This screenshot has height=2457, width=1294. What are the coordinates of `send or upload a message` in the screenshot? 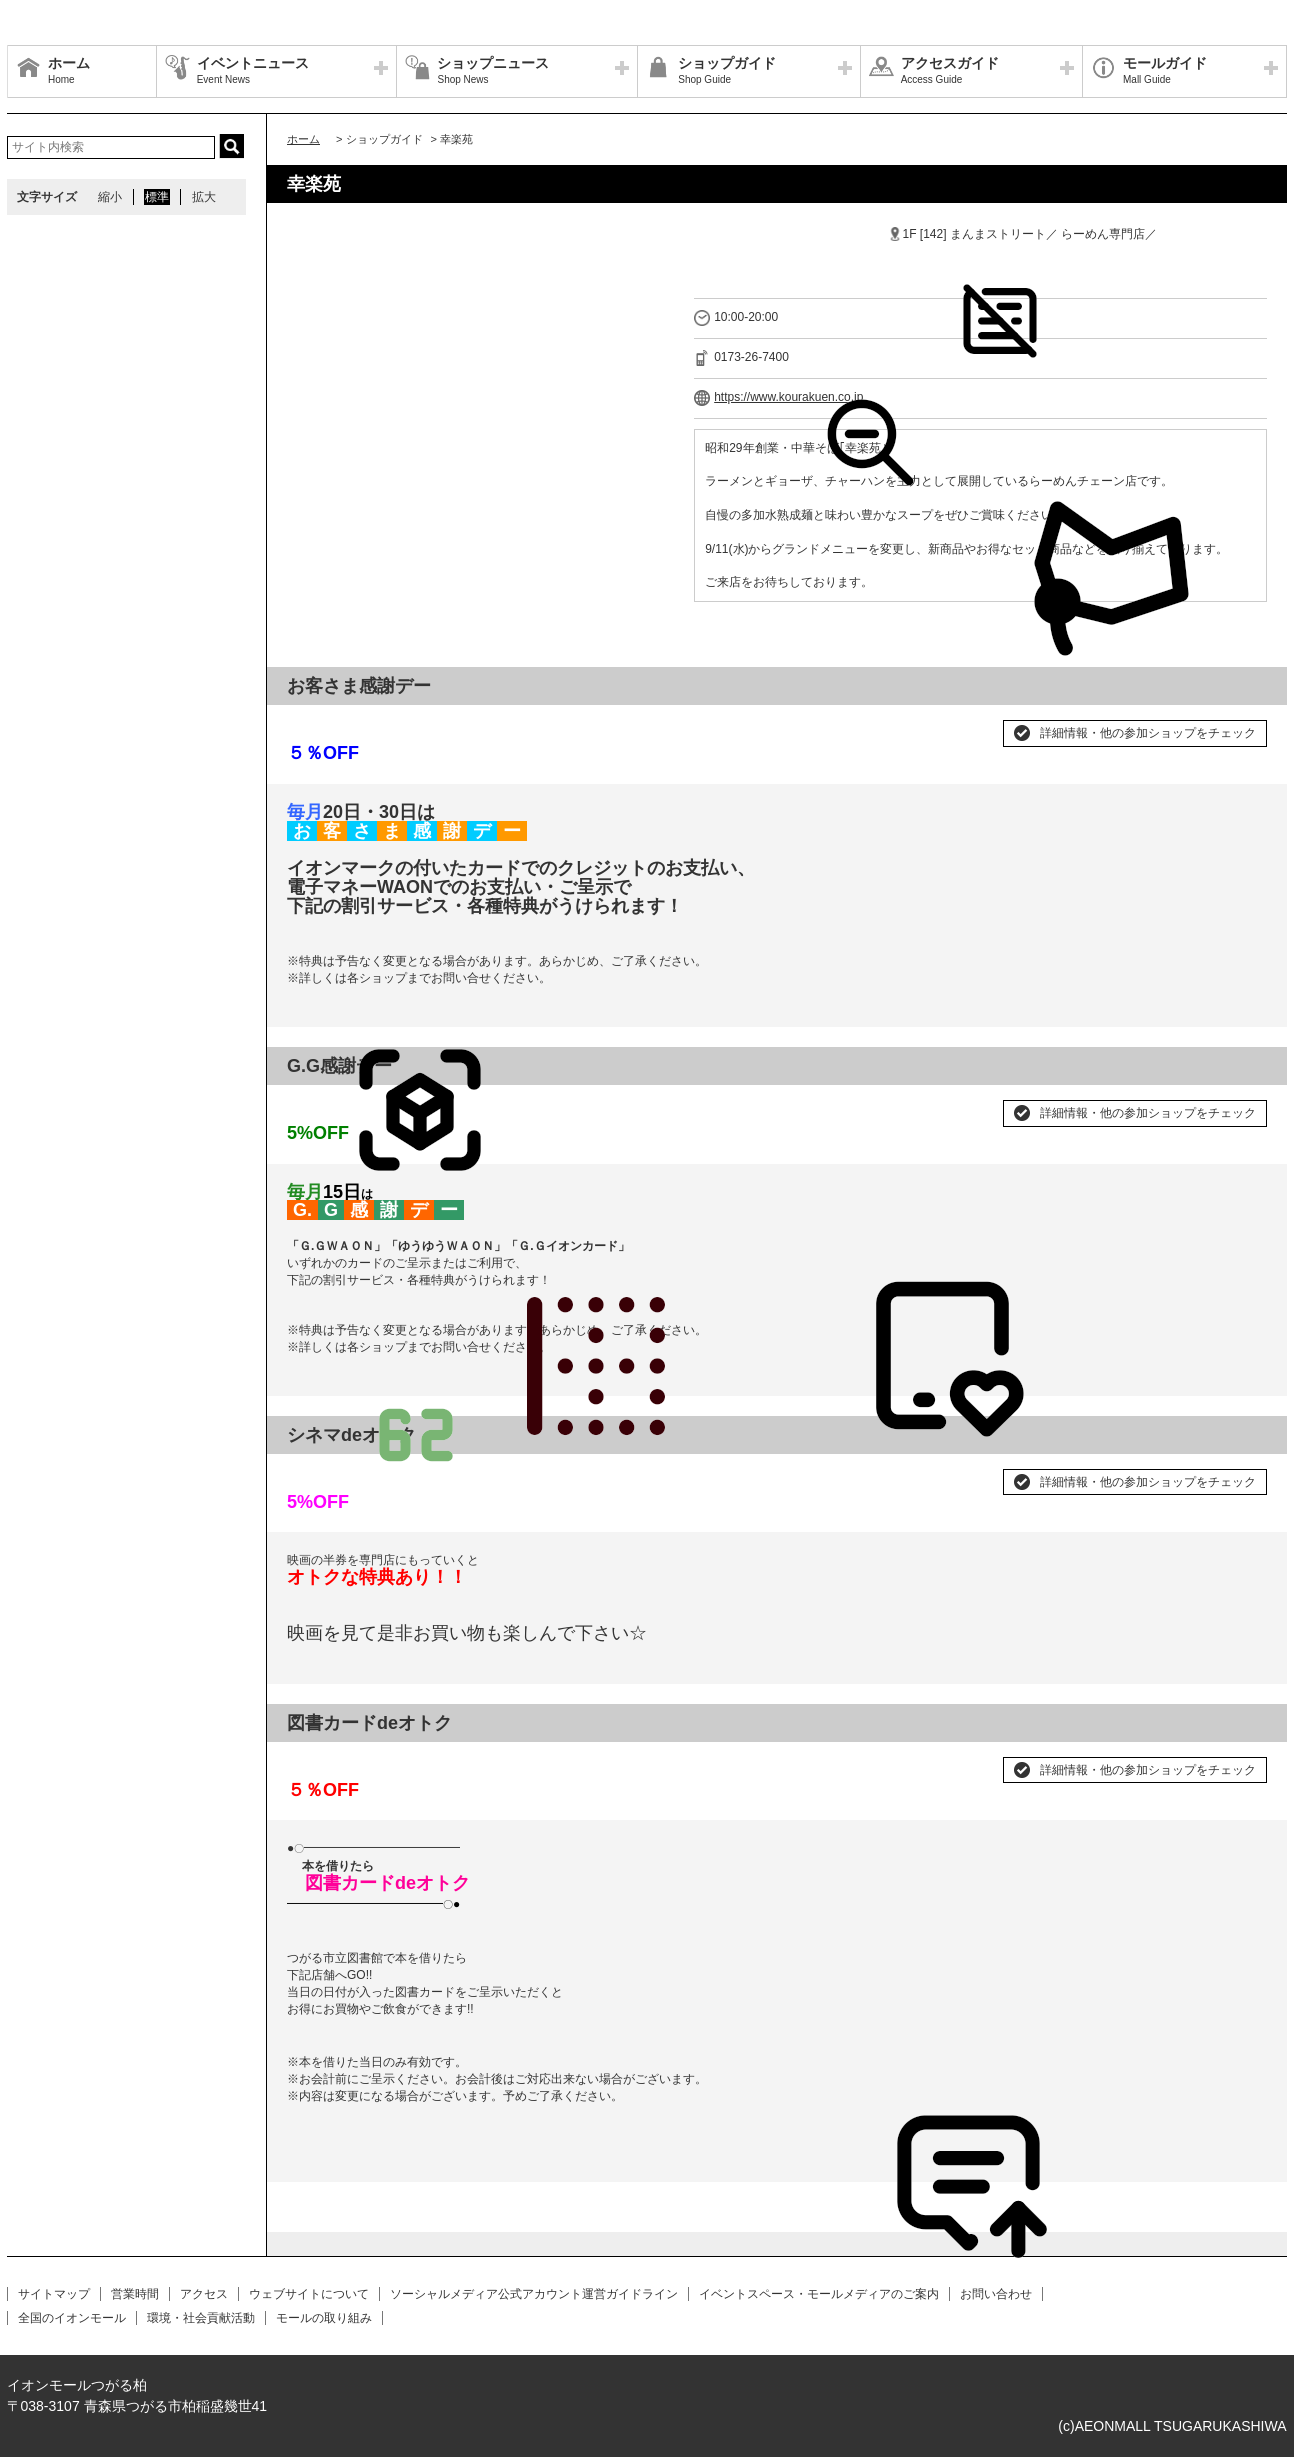 It's located at (968, 2179).